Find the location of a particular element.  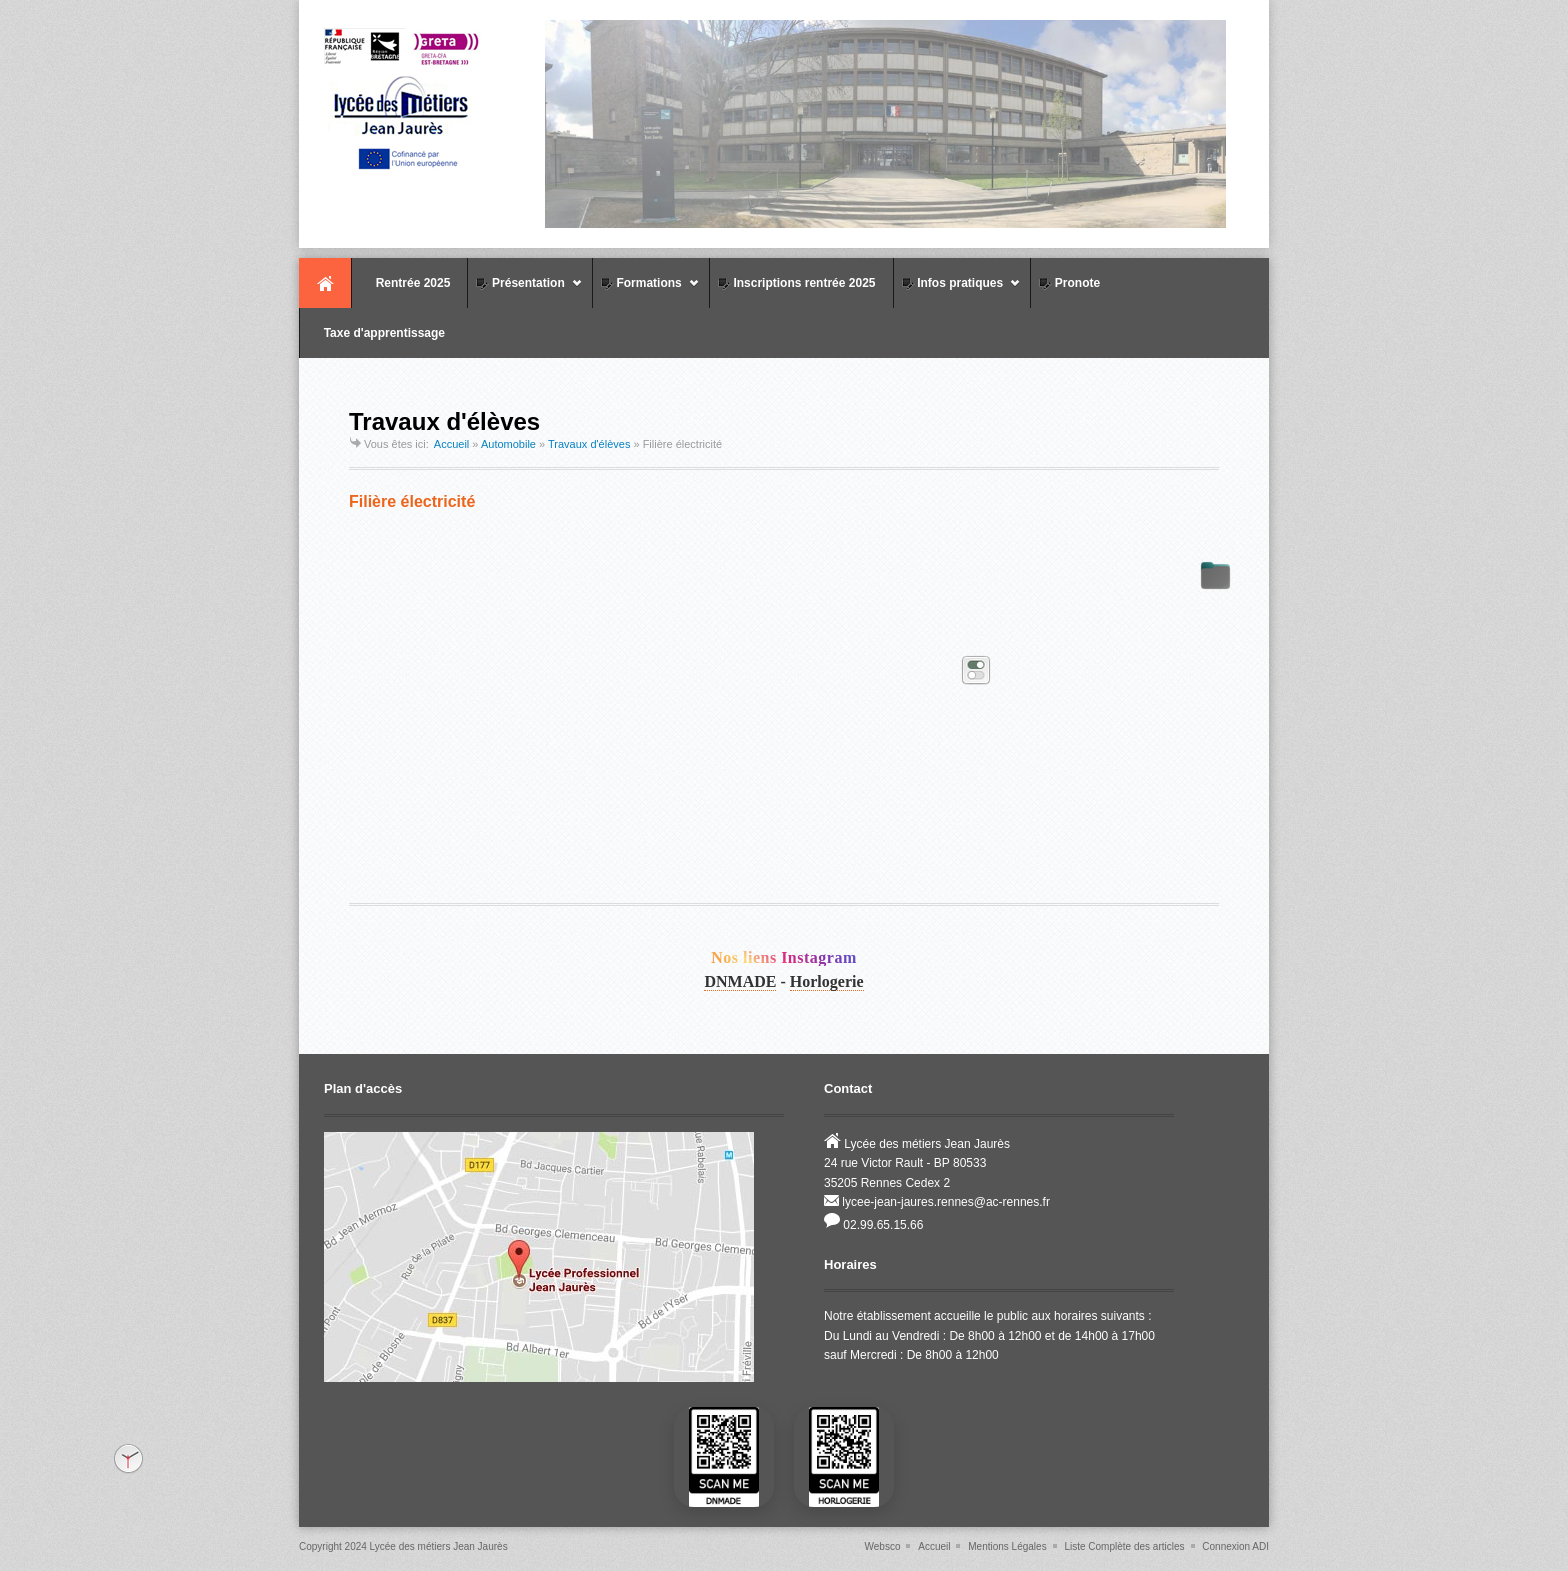

open folder to view contents is located at coordinates (1215, 575).